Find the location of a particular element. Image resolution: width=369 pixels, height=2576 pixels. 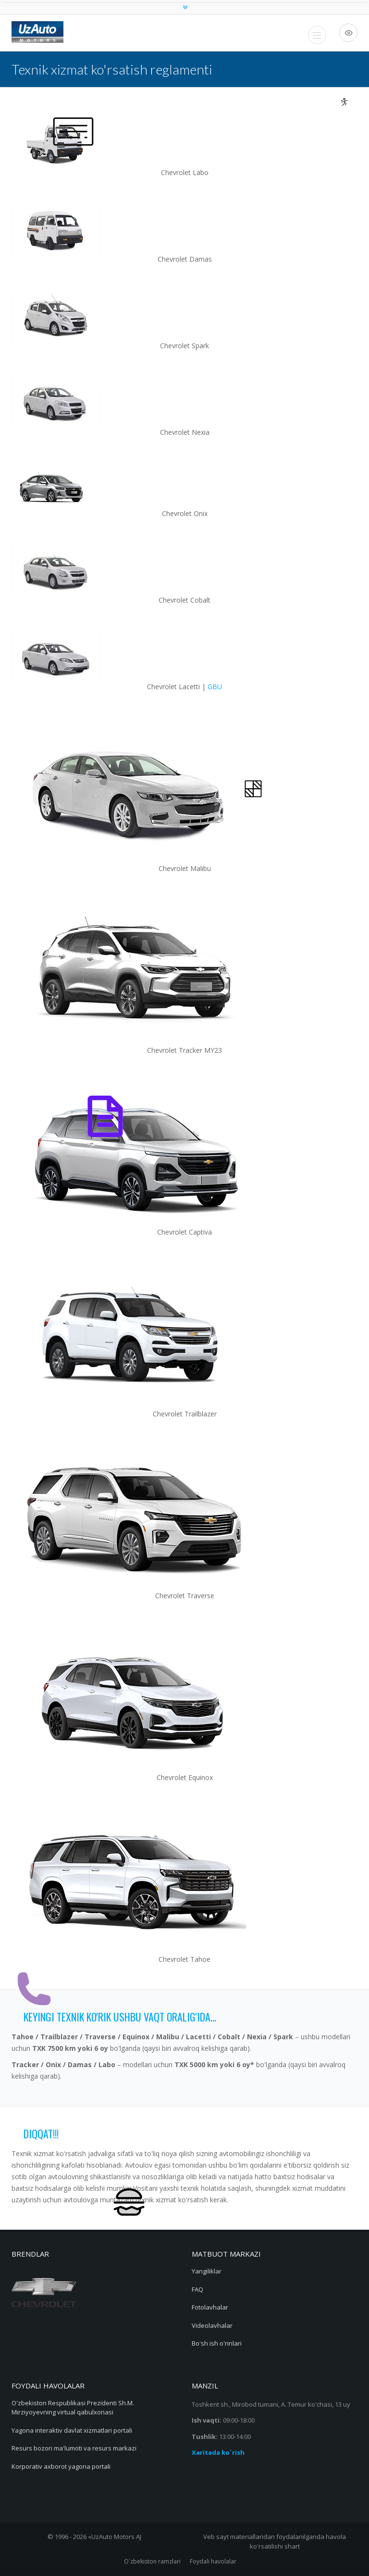

access throwing or toss-related activities is located at coordinates (344, 101).